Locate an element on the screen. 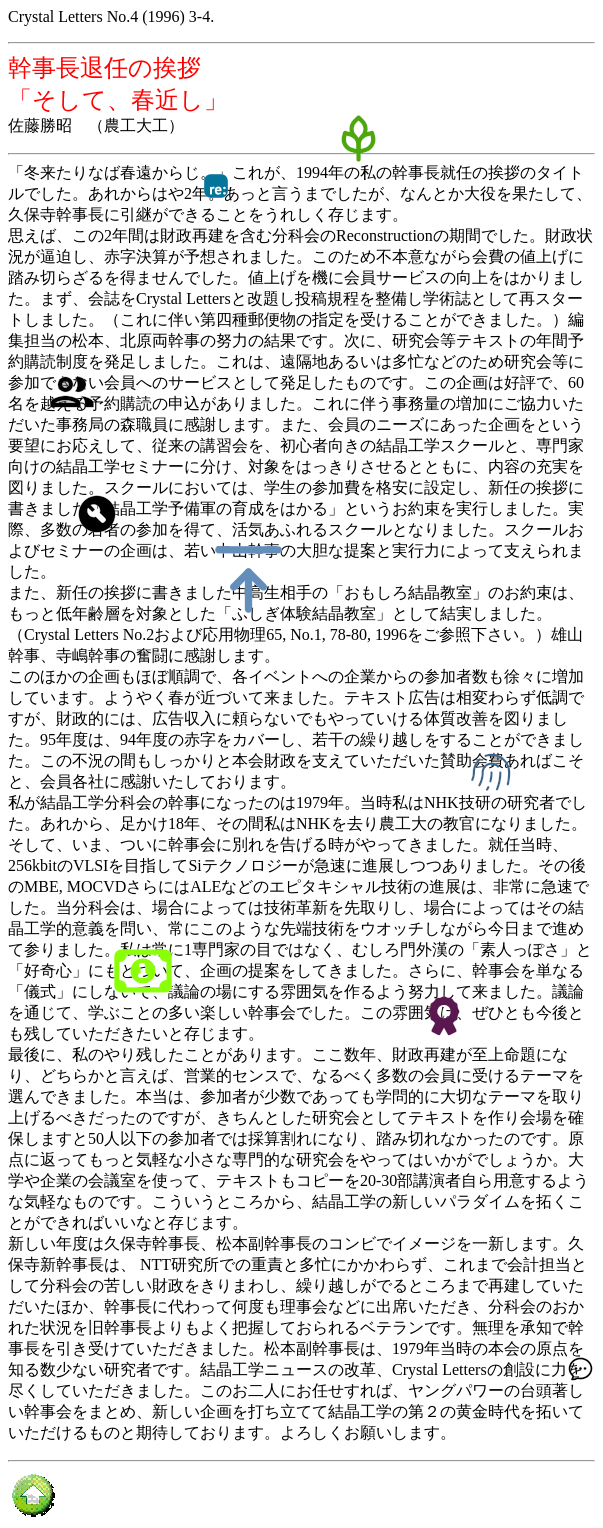  open chat or messaging is located at coordinates (580, 1368).